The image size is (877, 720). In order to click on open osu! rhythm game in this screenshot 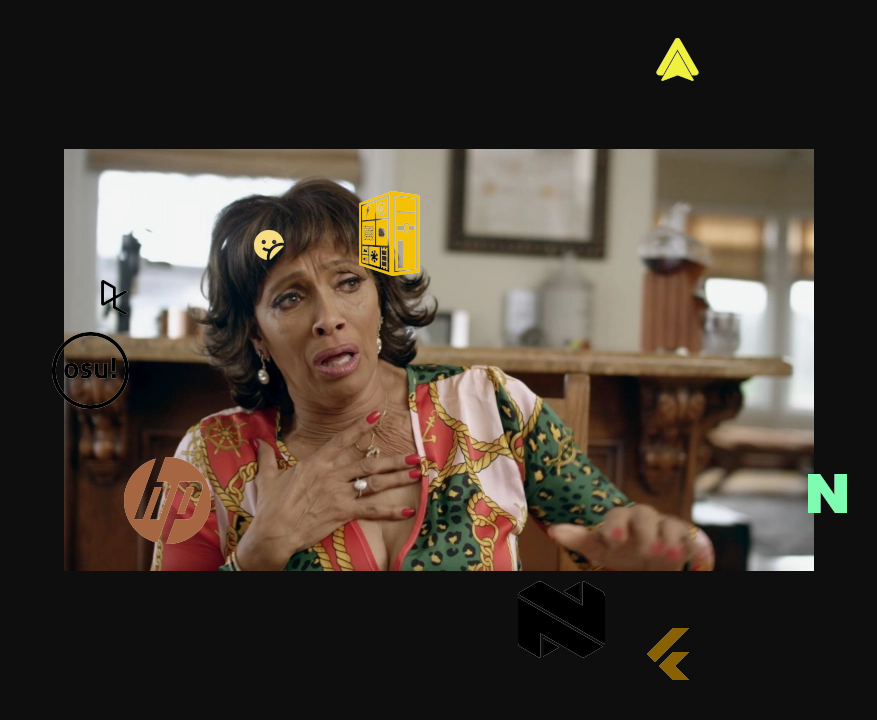, I will do `click(90, 370)`.